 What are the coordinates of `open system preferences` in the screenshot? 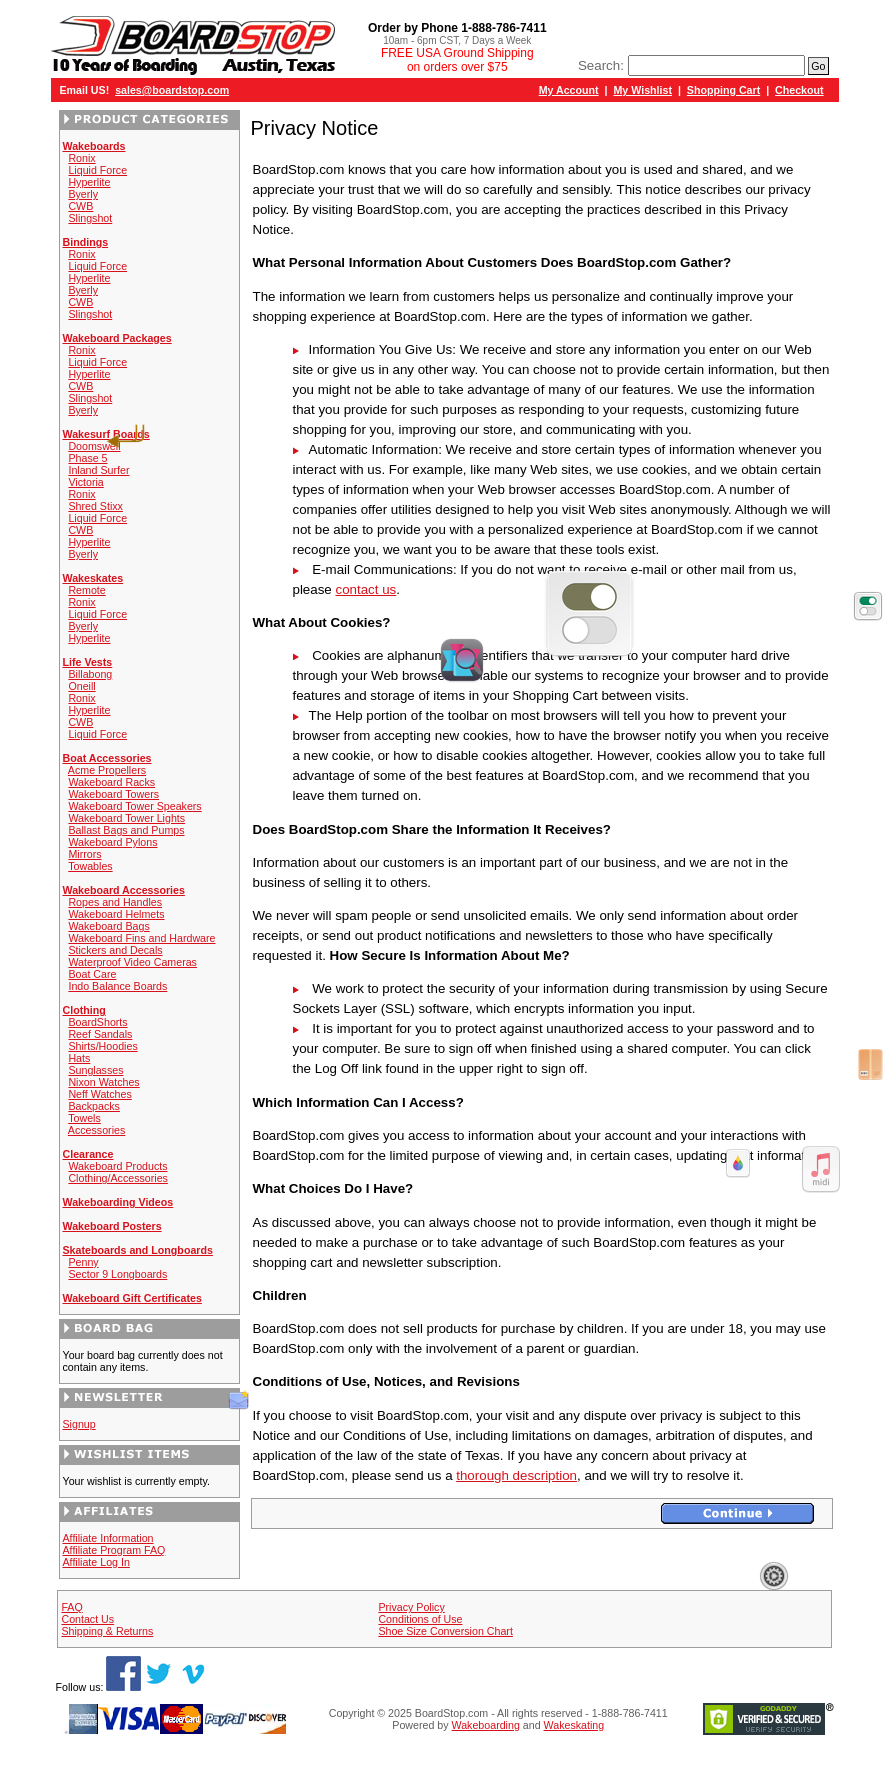 It's located at (774, 1576).